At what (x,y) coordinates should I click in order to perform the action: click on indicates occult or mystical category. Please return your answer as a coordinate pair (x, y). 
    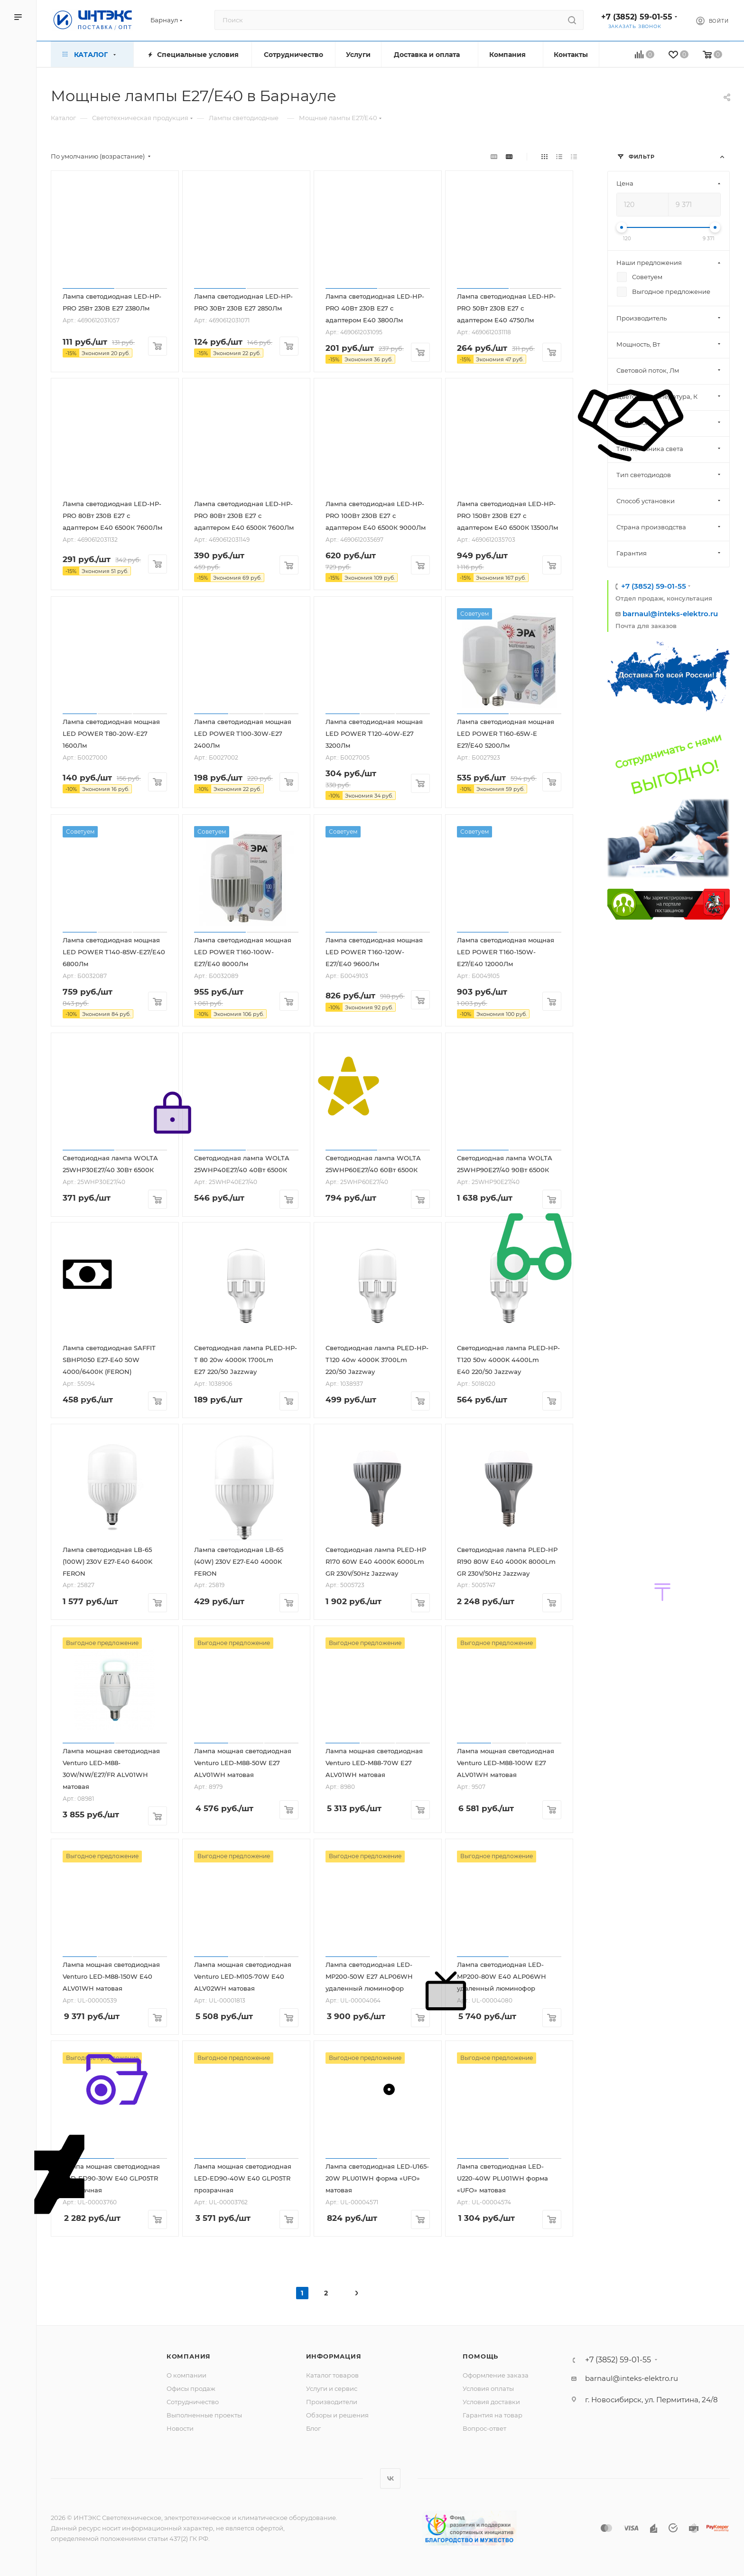
    Looking at the image, I should click on (348, 1089).